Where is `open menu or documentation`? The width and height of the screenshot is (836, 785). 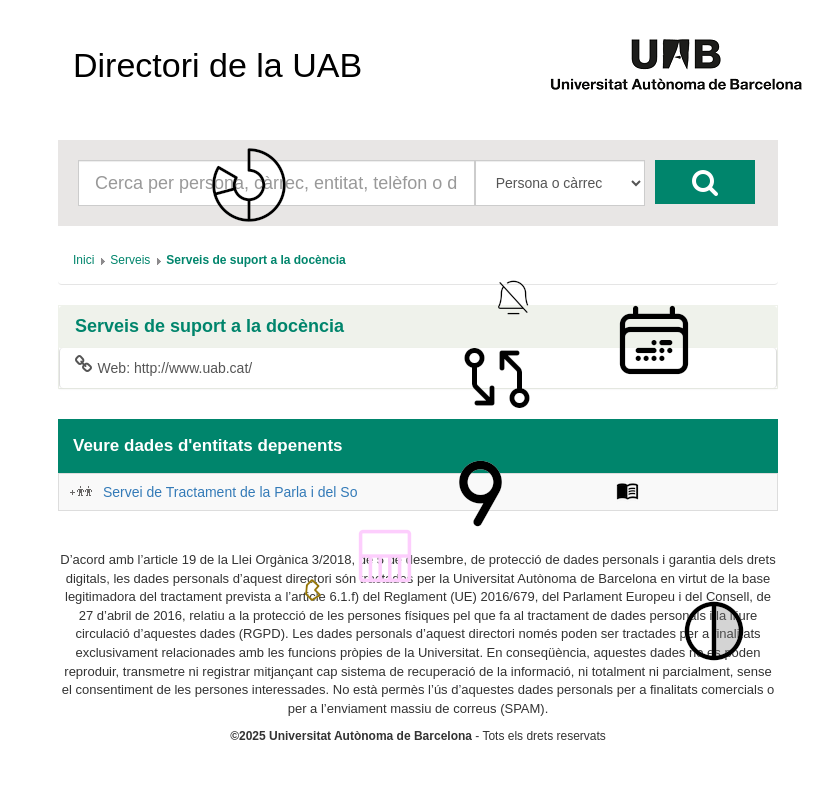
open menu or documentation is located at coordinates (627, 490).